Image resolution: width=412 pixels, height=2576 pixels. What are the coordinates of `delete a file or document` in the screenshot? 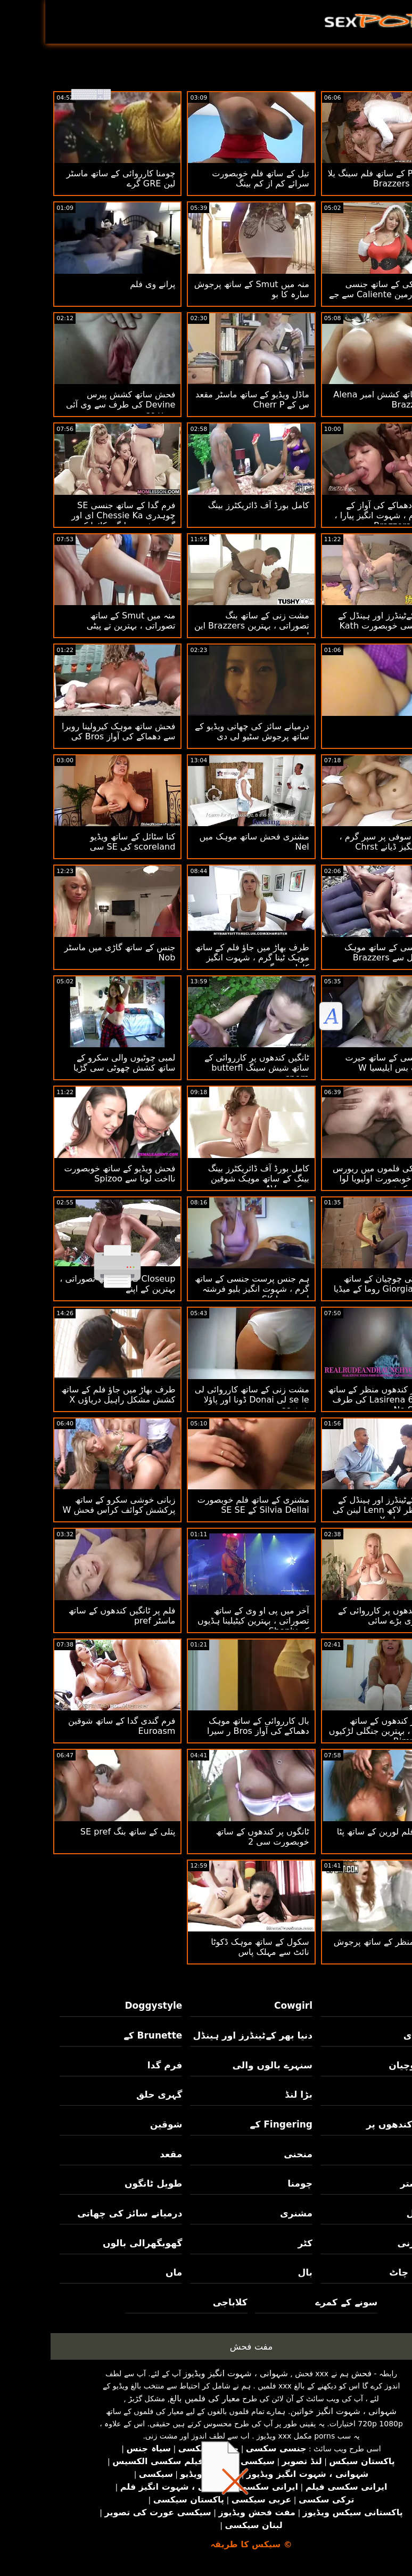 It's located at (220, 2467).